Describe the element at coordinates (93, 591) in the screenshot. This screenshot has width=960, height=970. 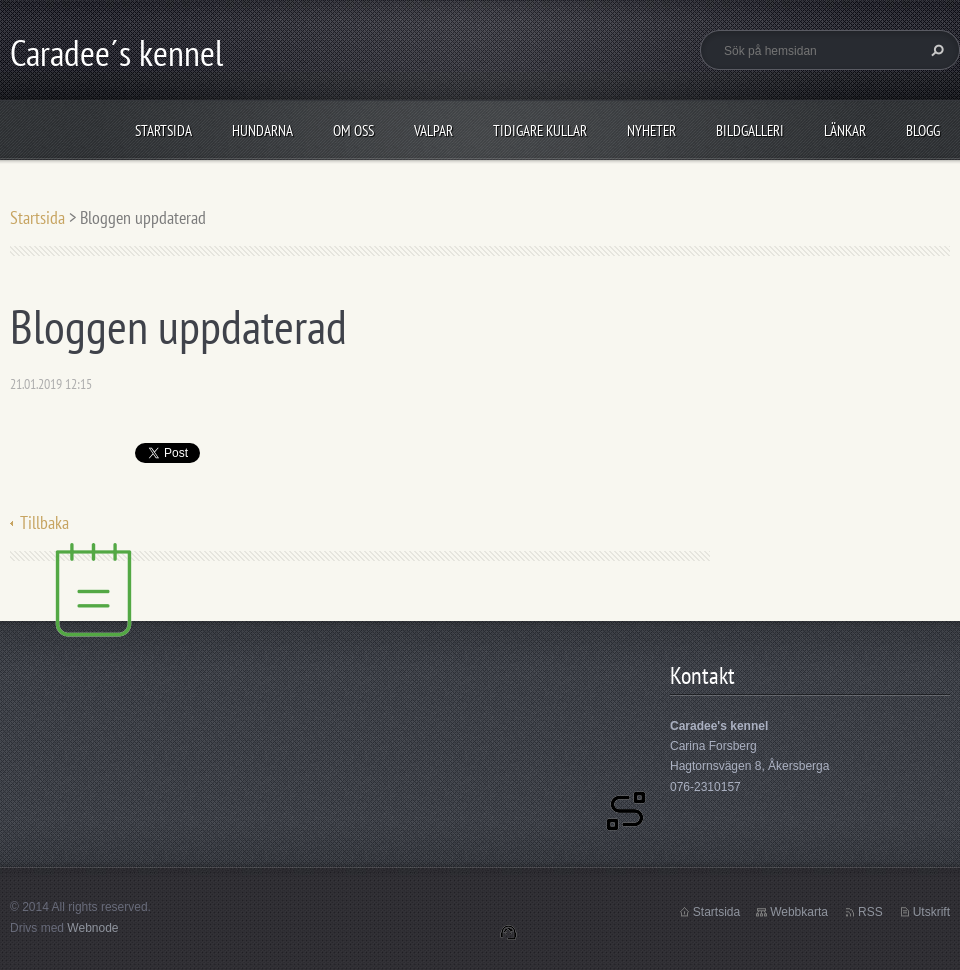
I see `open notepad or notes app` at that location.